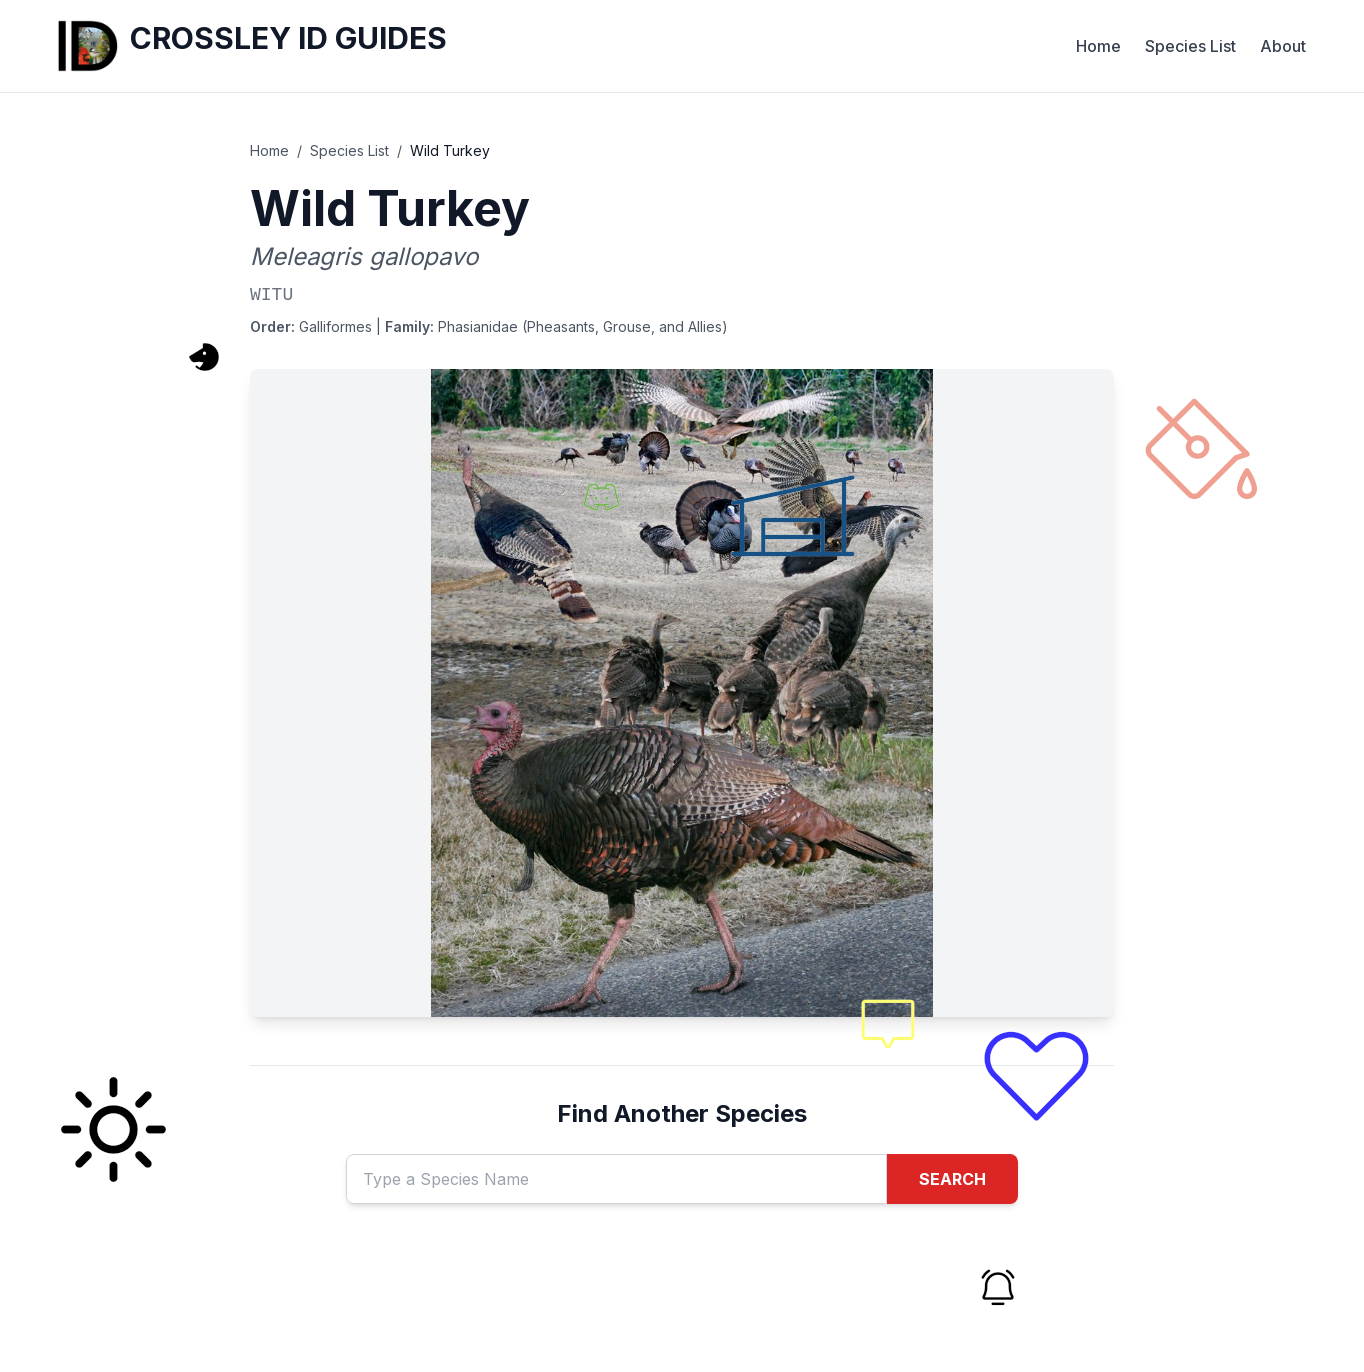 Image resolution: width=1364 pixels, height=1372 pixels. Describe the element at coordinates (888, 1022) in the screenshot. I see `open chat or messaging` at that location.